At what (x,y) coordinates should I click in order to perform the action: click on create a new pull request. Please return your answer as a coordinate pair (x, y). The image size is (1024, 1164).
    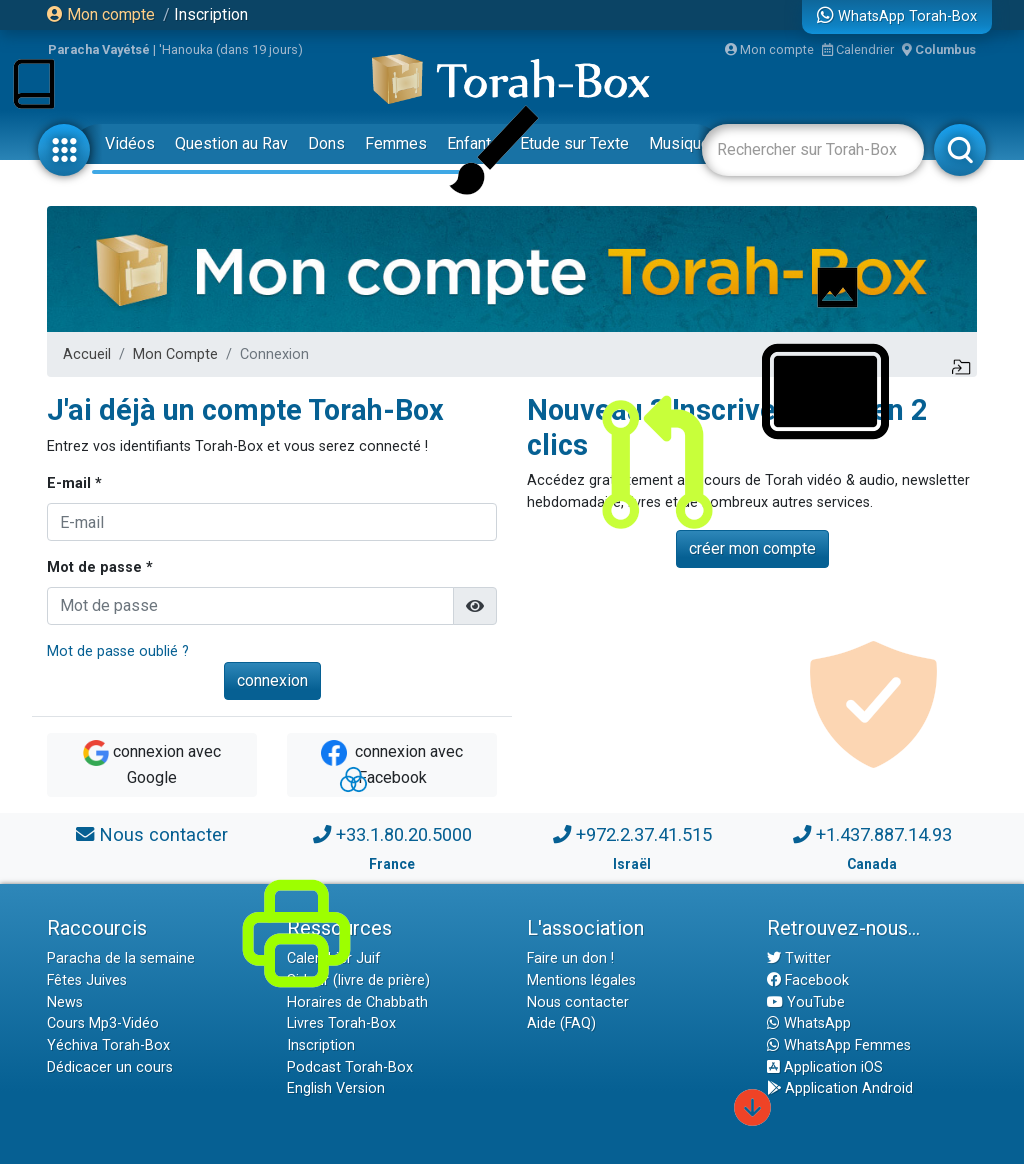
    Looking at the image, I should click on (657, 464).